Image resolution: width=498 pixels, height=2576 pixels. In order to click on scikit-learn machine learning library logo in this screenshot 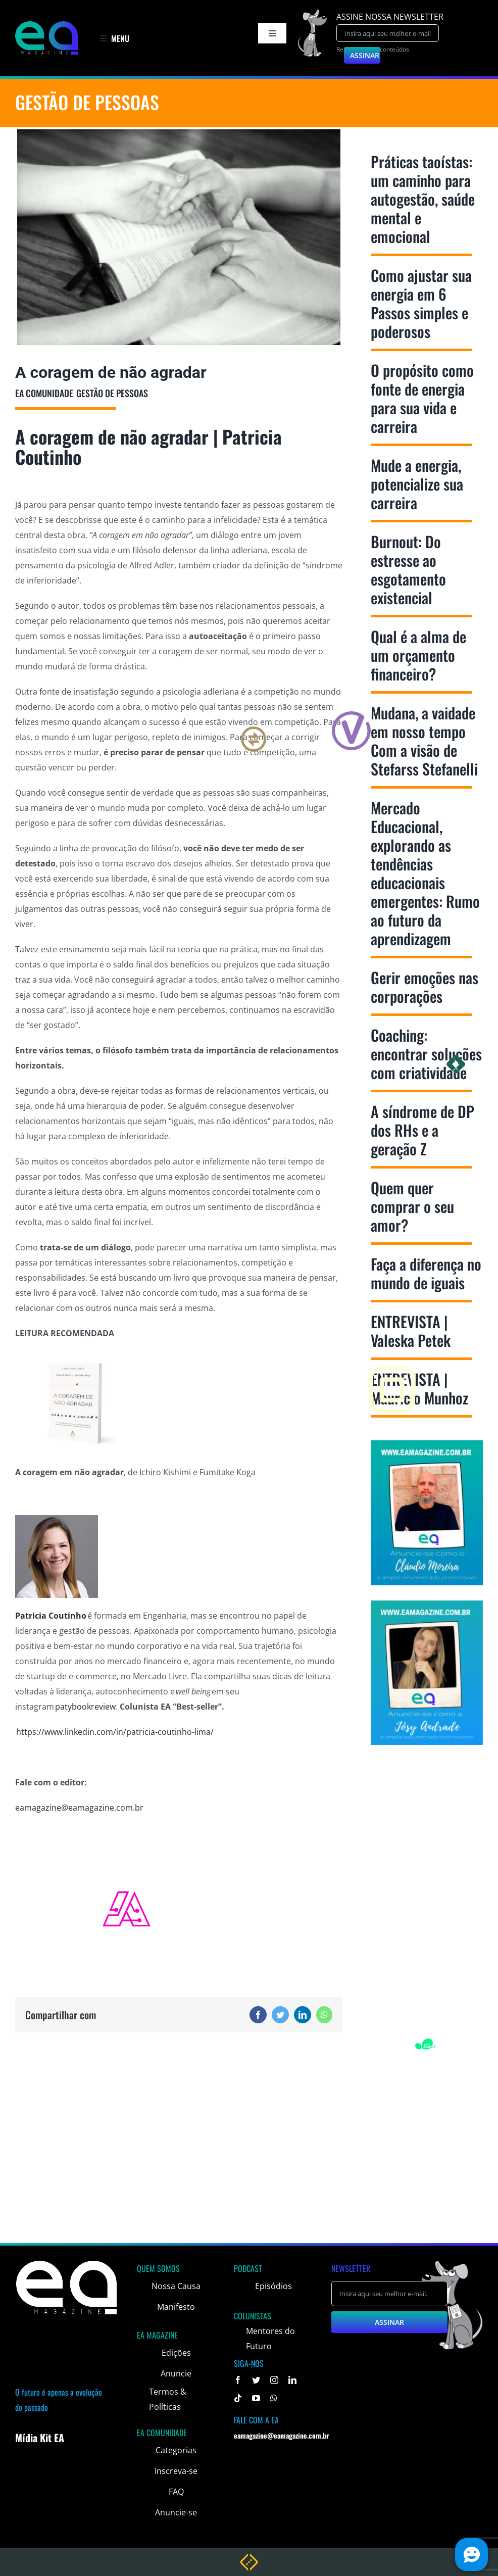, I will do `click(425, 2044)`.